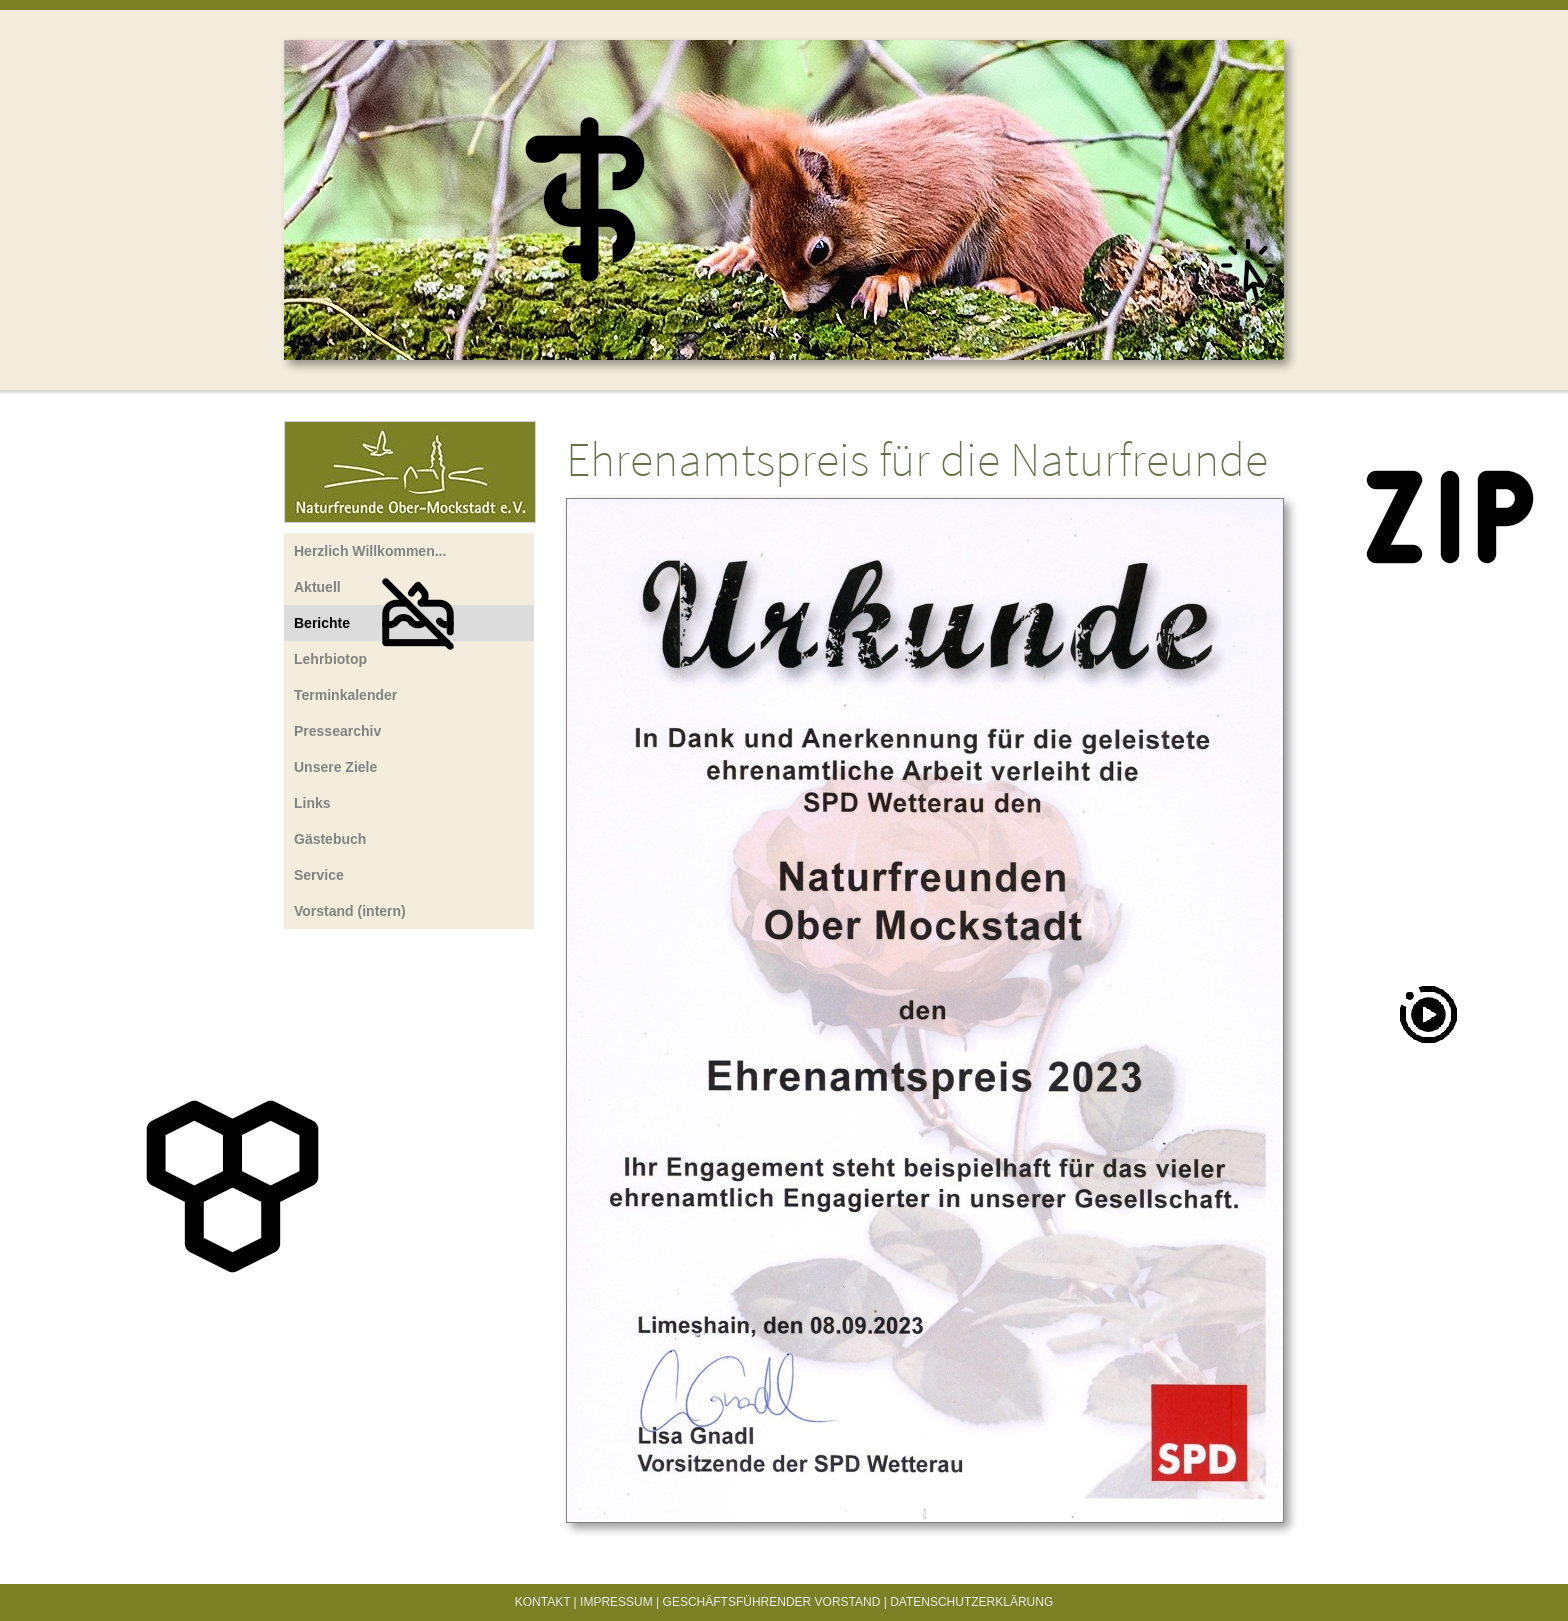  What do you see at coordinates (232, 1186) in the screenshot?
I see `view cell or grid layout` at bounding box center [232, 1186].